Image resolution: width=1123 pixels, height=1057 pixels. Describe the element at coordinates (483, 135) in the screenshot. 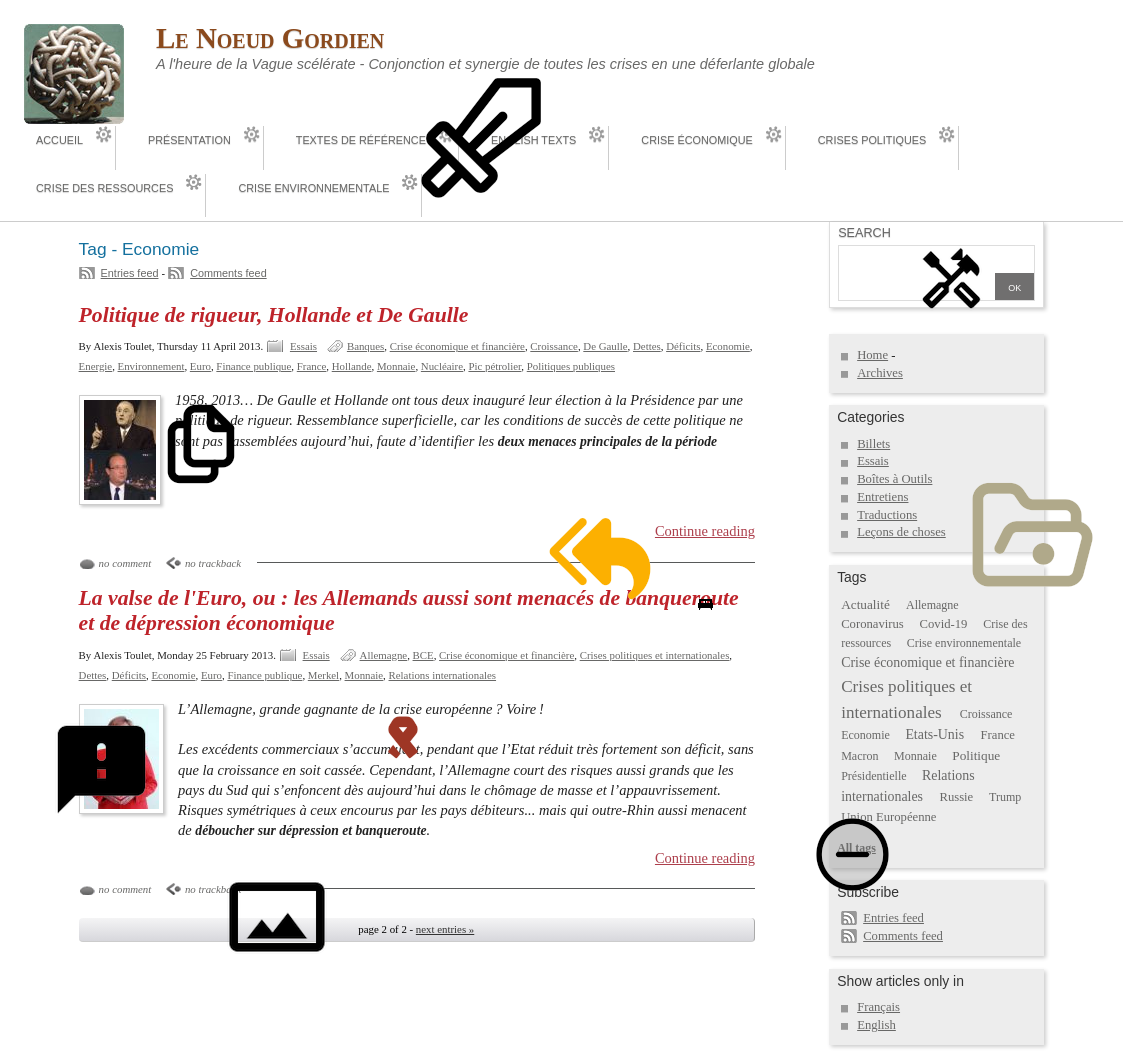

I see `access combat or battle features` at that location.